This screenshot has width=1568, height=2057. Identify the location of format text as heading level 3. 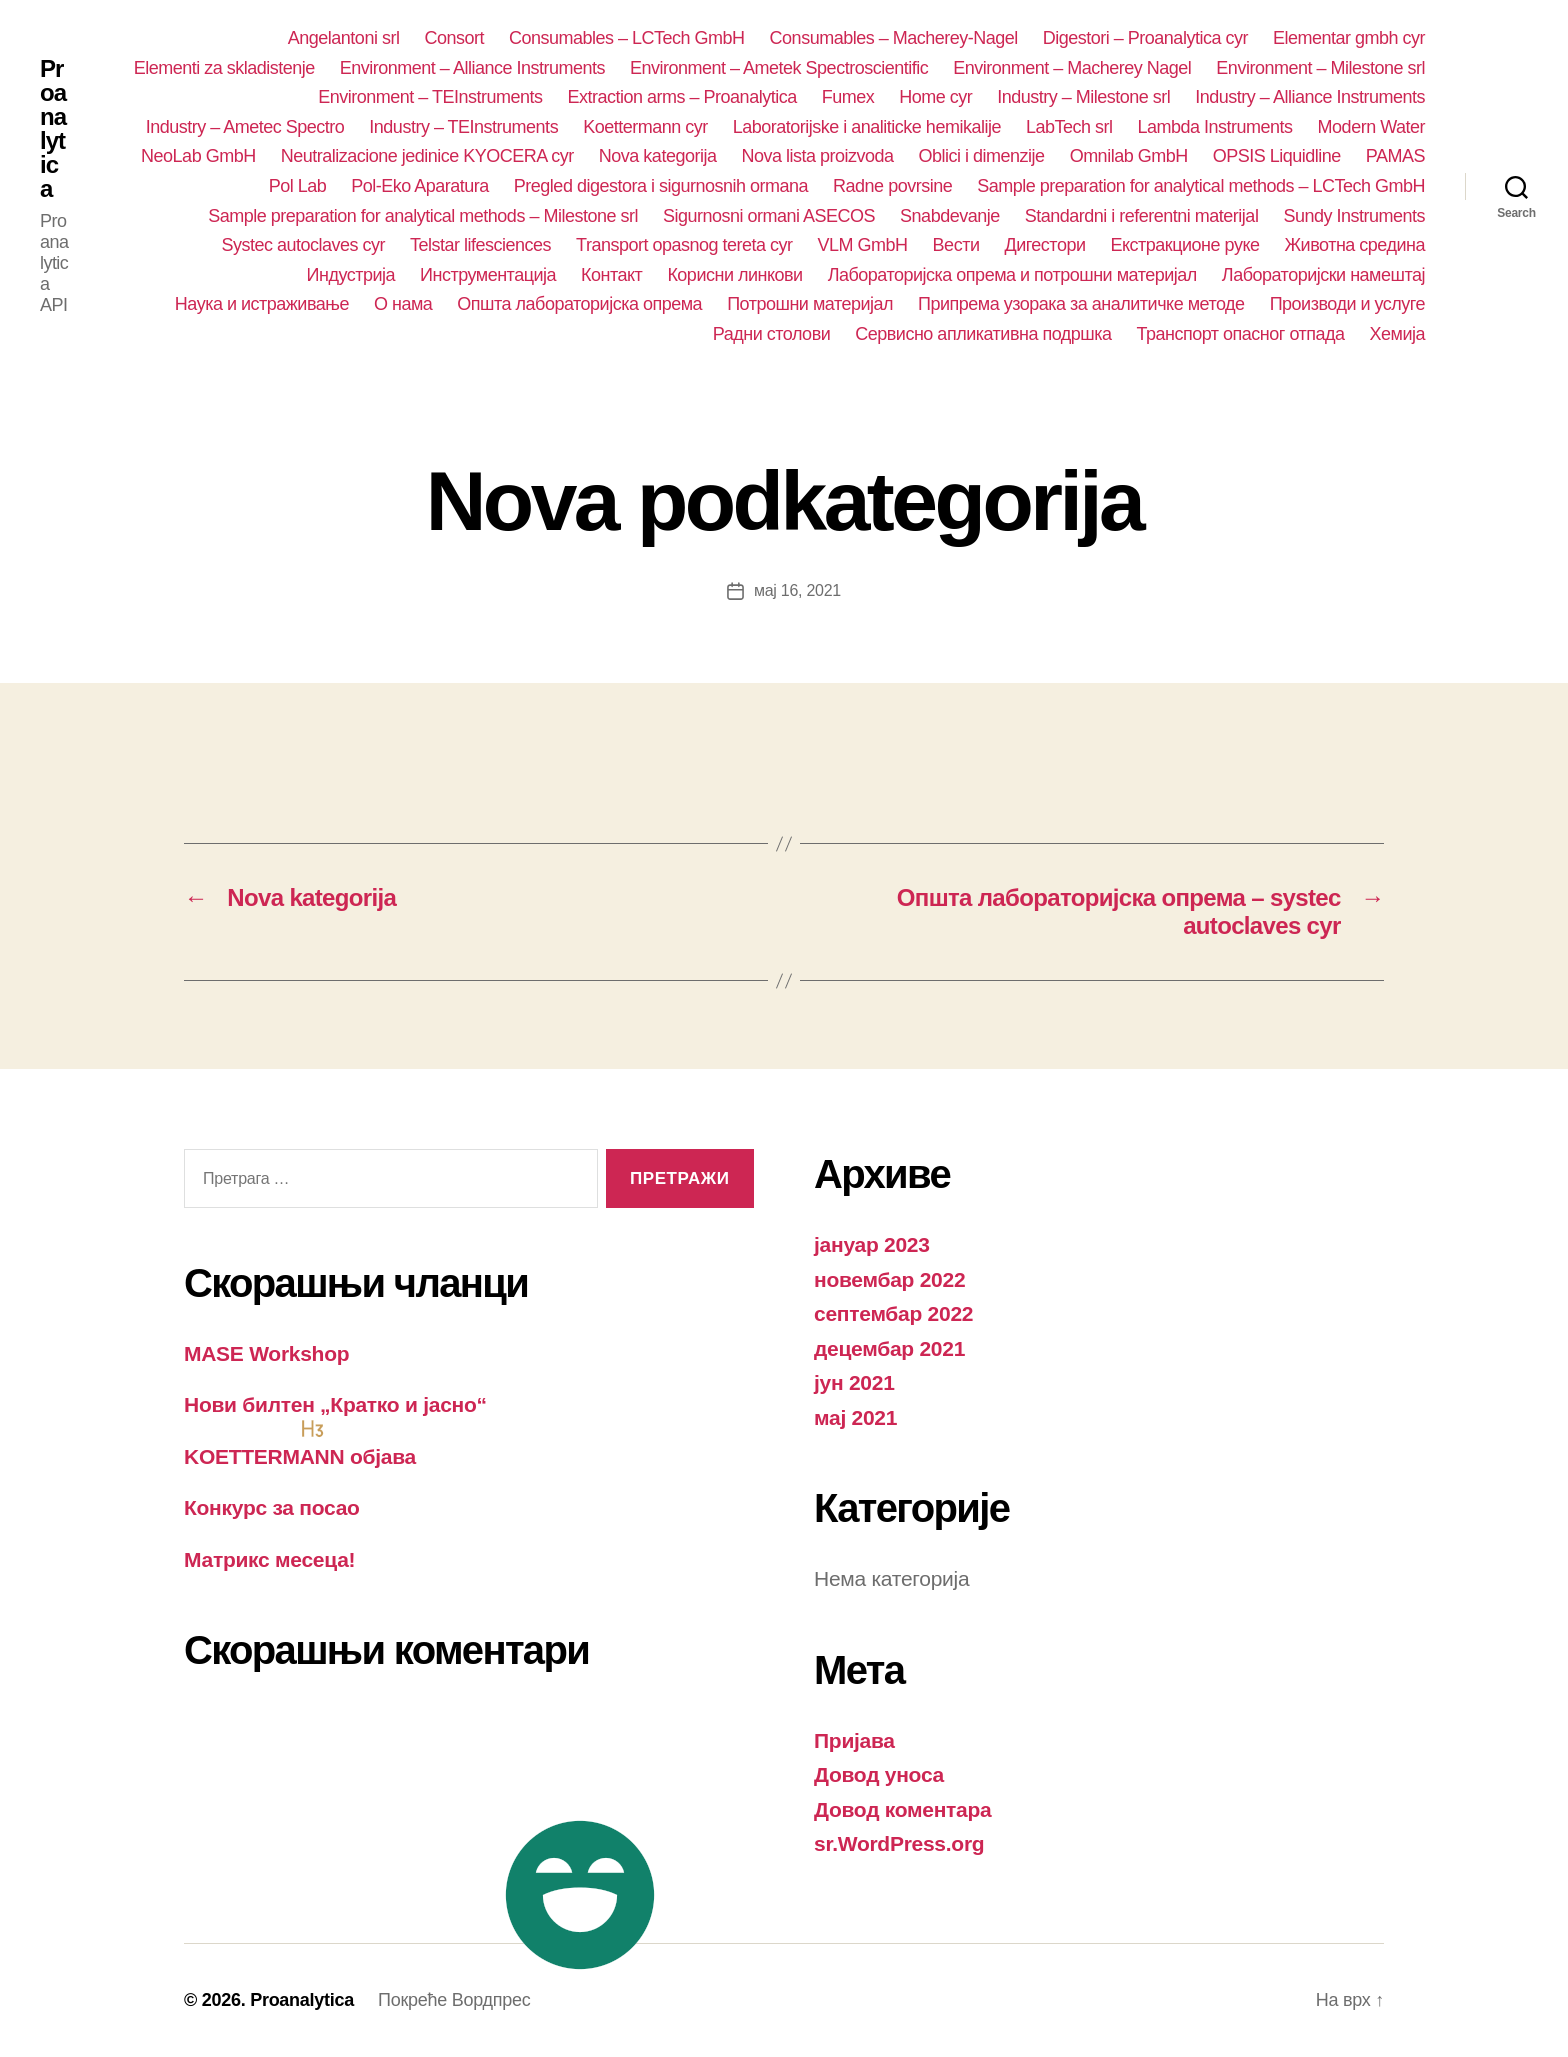
(312, 1428).